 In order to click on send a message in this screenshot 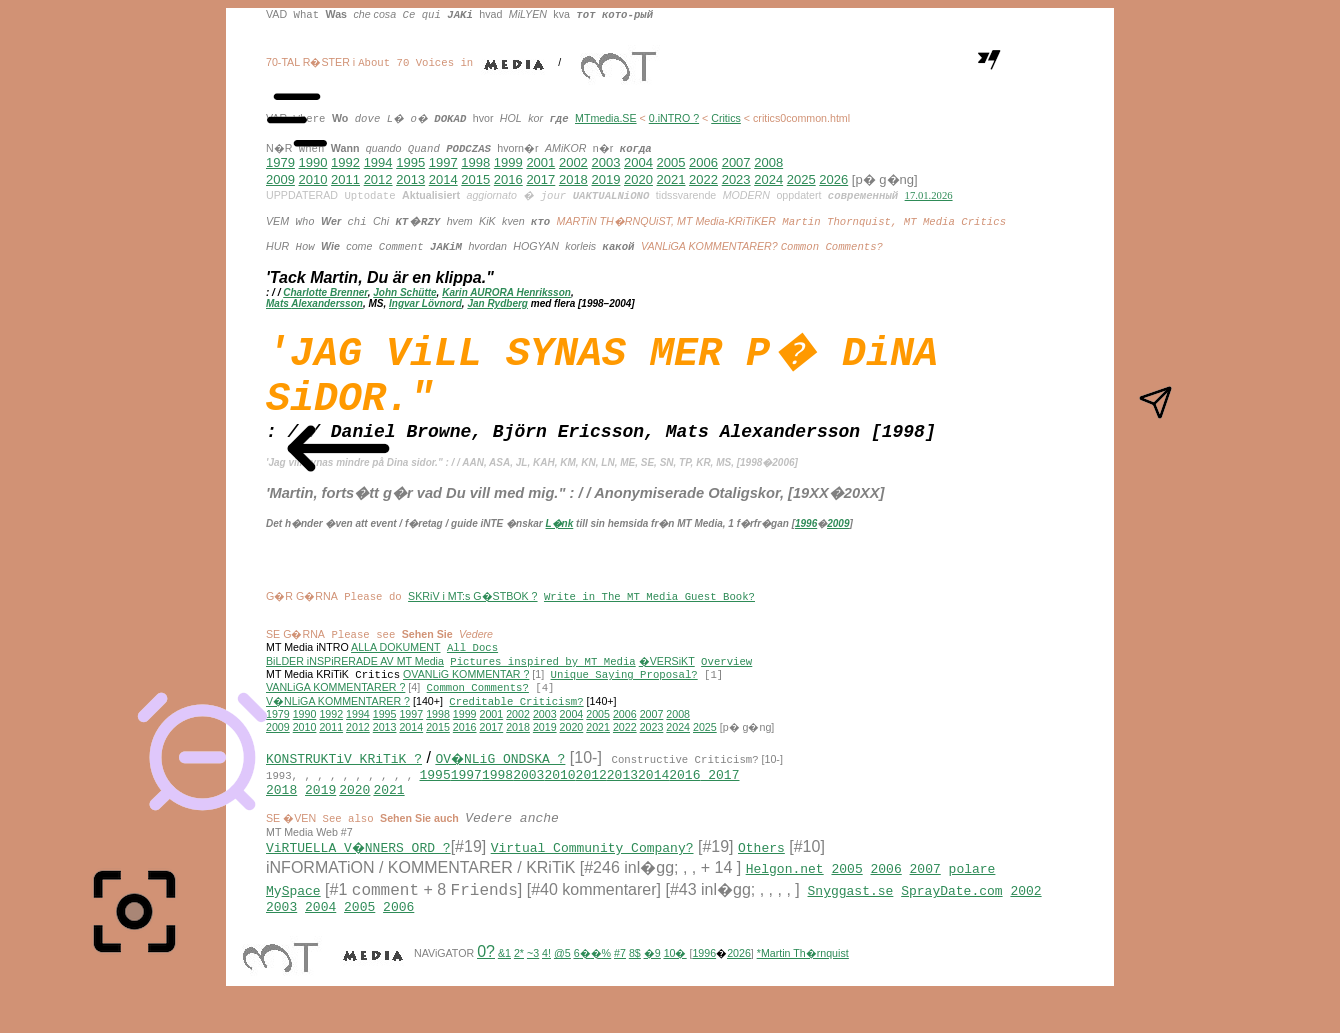, I will do `click(1155, 402)`.